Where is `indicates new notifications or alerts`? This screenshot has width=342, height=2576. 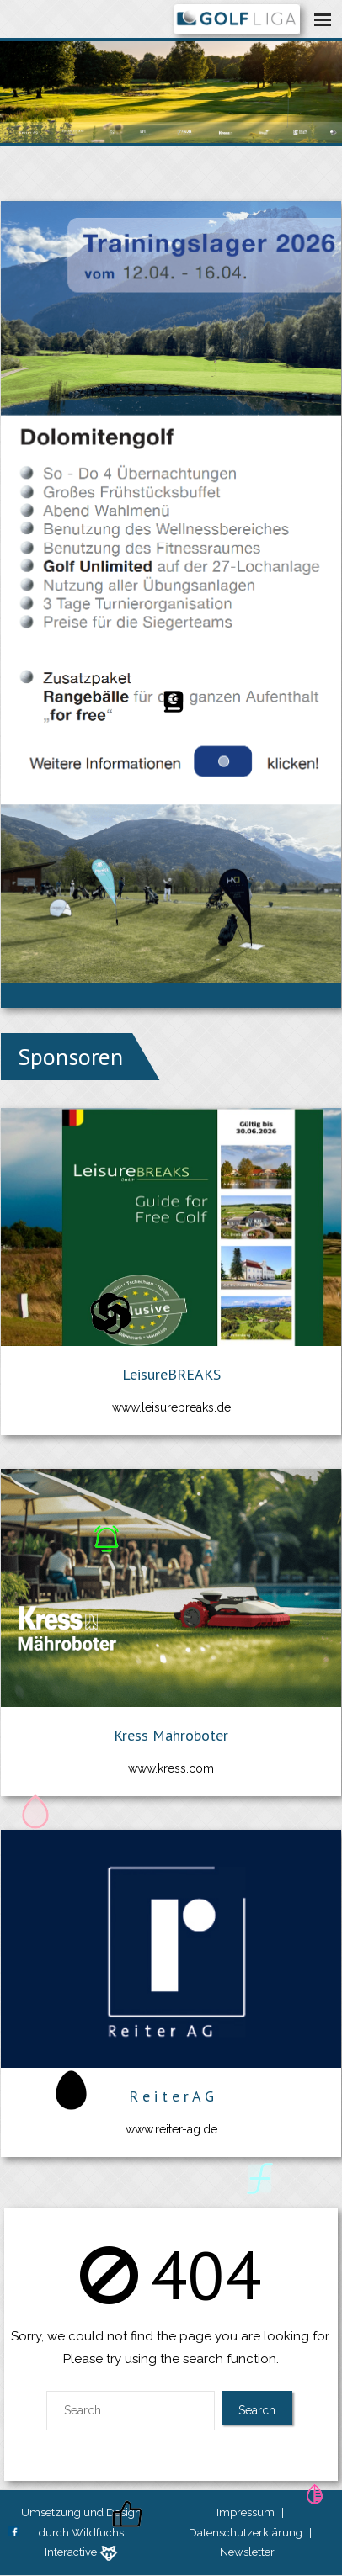
indicates new notifications or alerts is located at coordinates (106, 1539).